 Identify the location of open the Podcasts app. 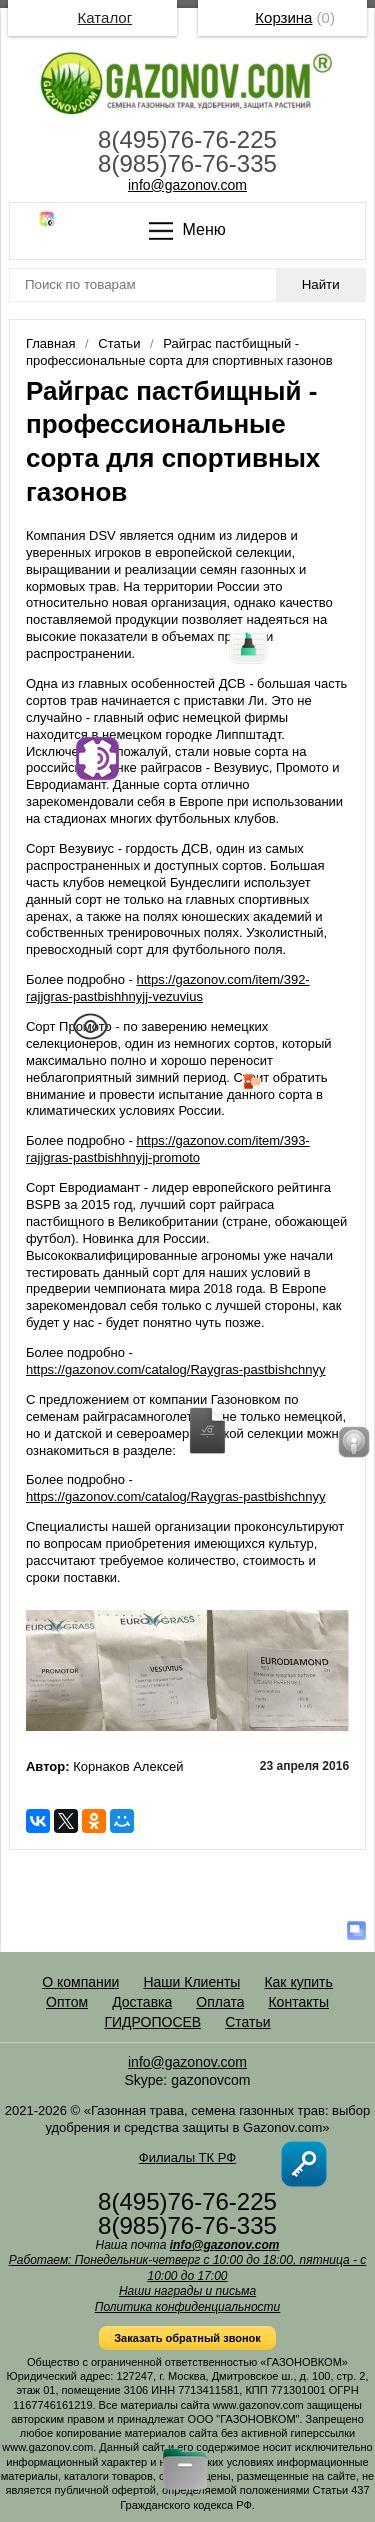
(354, 1442).